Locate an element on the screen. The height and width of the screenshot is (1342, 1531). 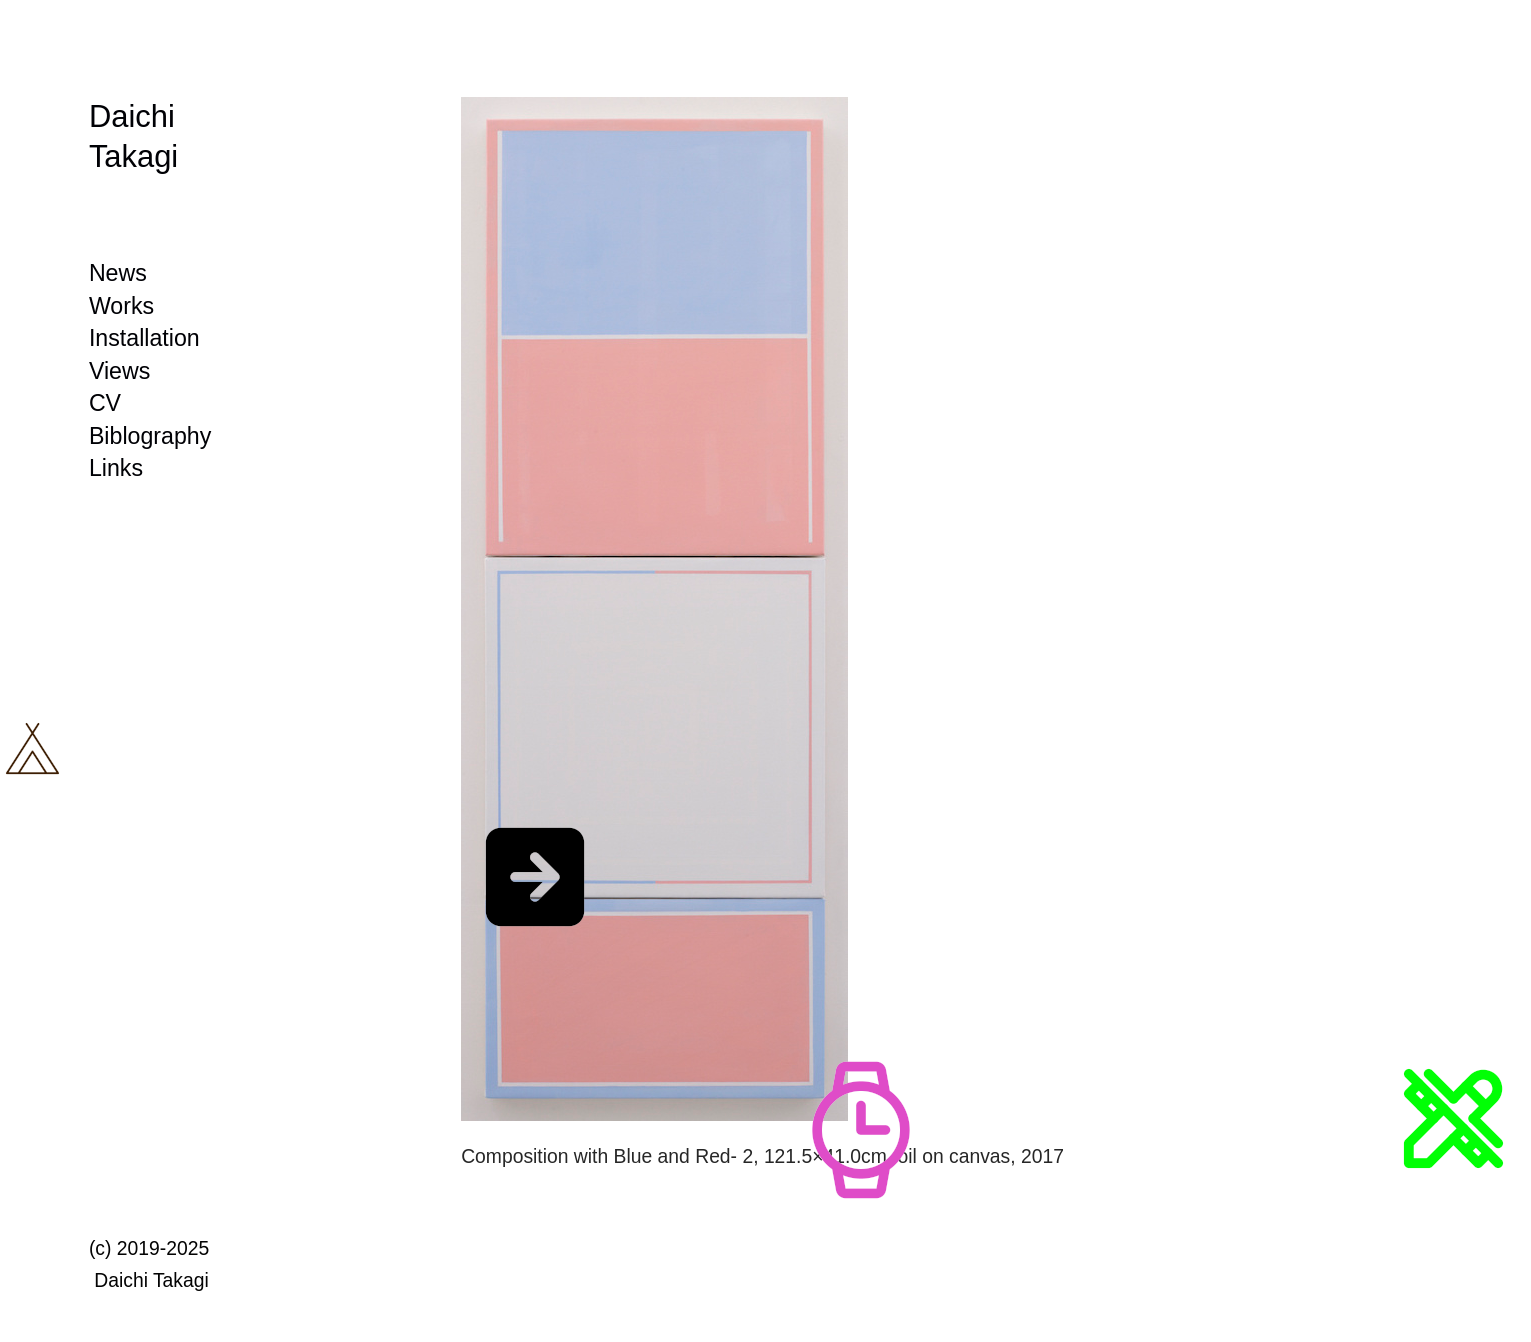
view time or clock settings is located at coordinates (861, 1130).